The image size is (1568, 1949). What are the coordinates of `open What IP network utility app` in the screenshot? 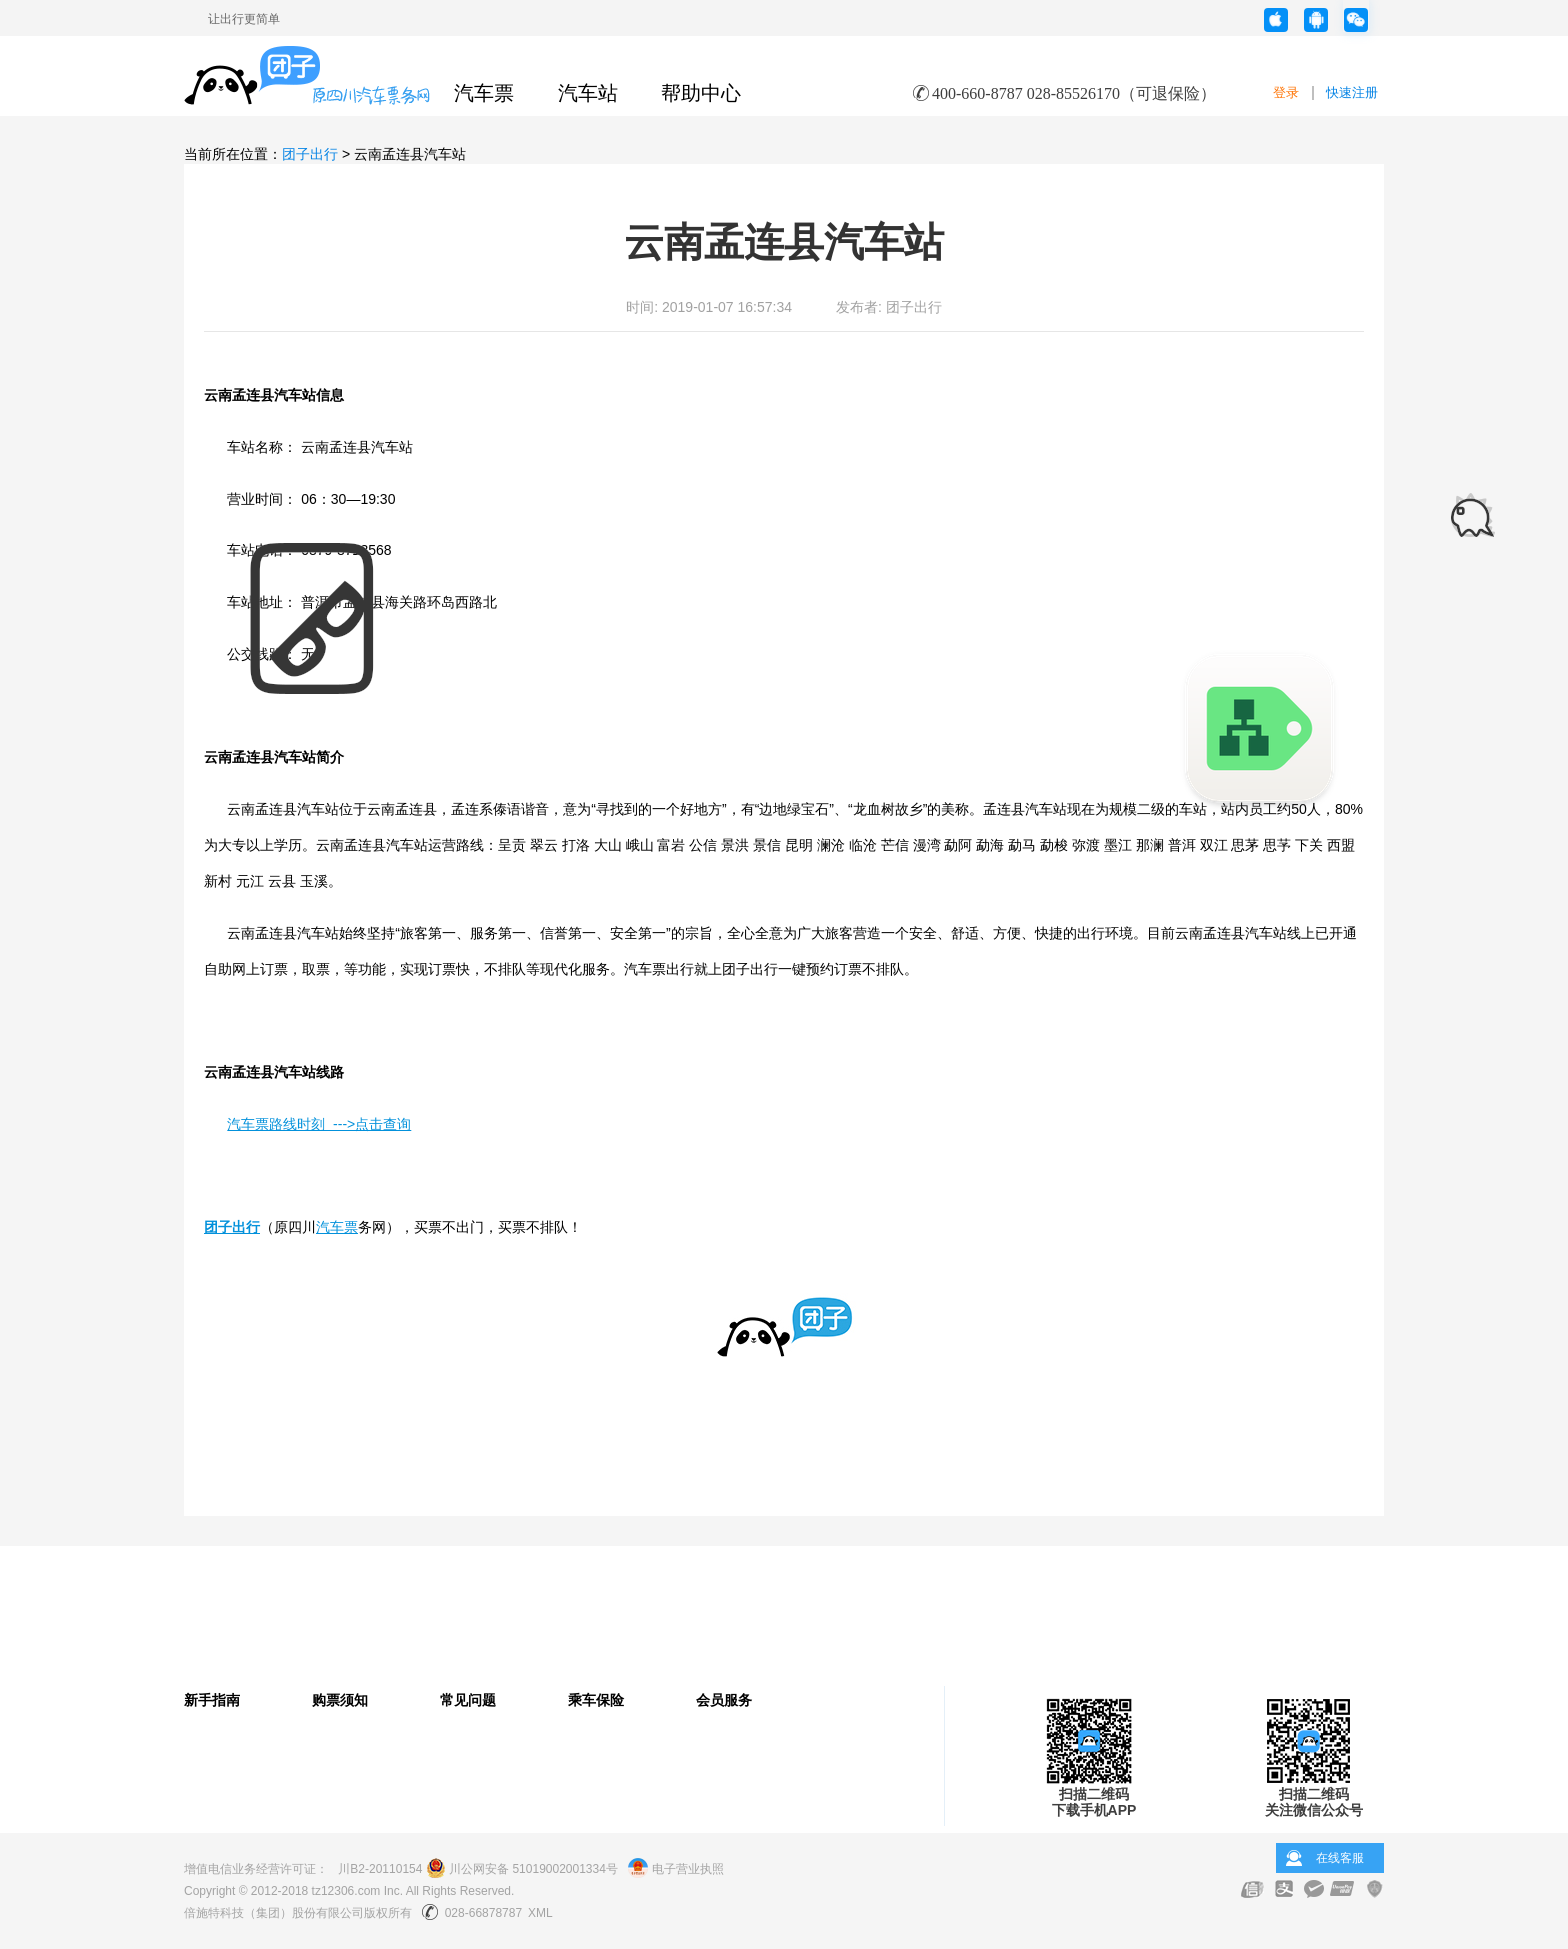 It's located at (1259, 728).